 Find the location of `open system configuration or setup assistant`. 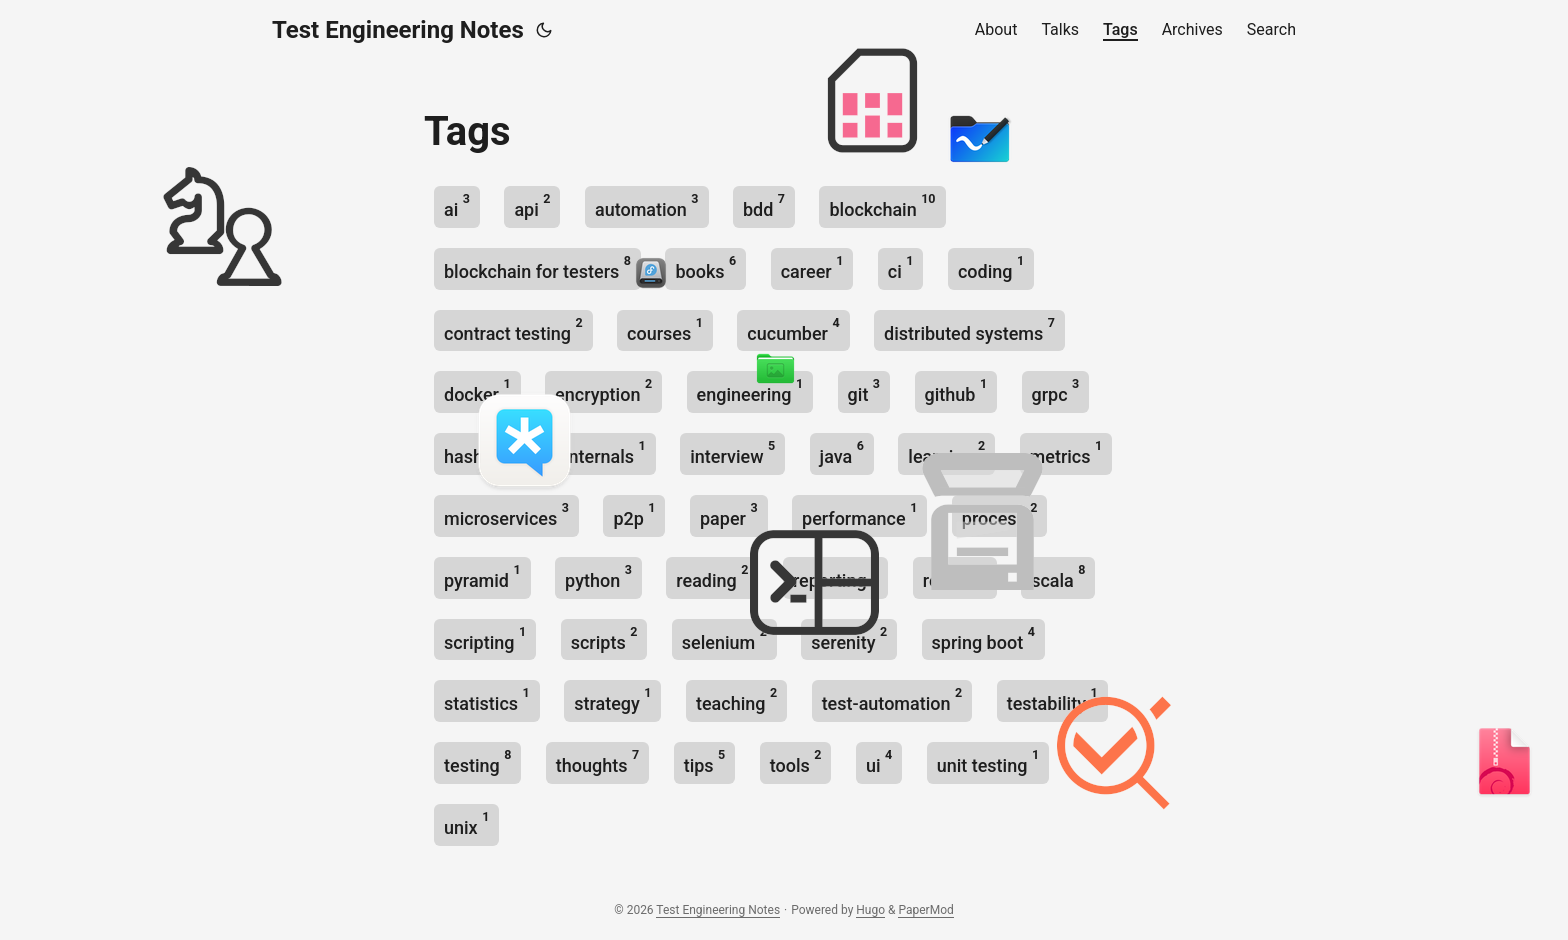

open system configuration or setup assistant is located at coordinates (1114, 753).